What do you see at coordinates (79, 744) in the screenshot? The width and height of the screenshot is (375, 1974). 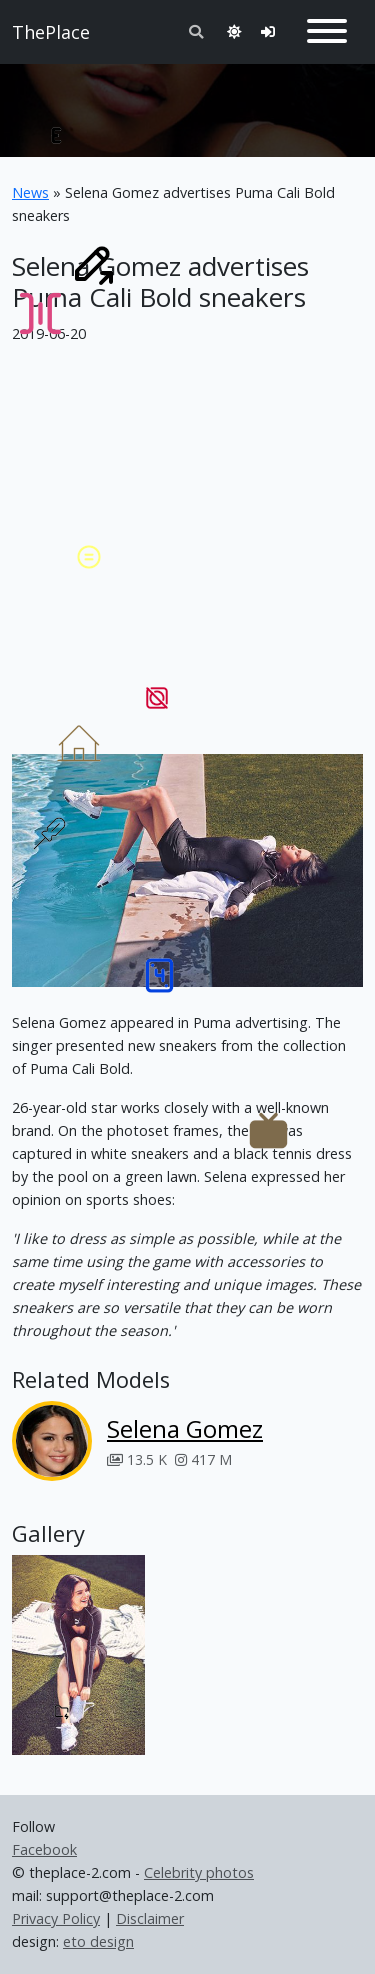 I see `navigate to home screen` at bounding box center [79, 744].